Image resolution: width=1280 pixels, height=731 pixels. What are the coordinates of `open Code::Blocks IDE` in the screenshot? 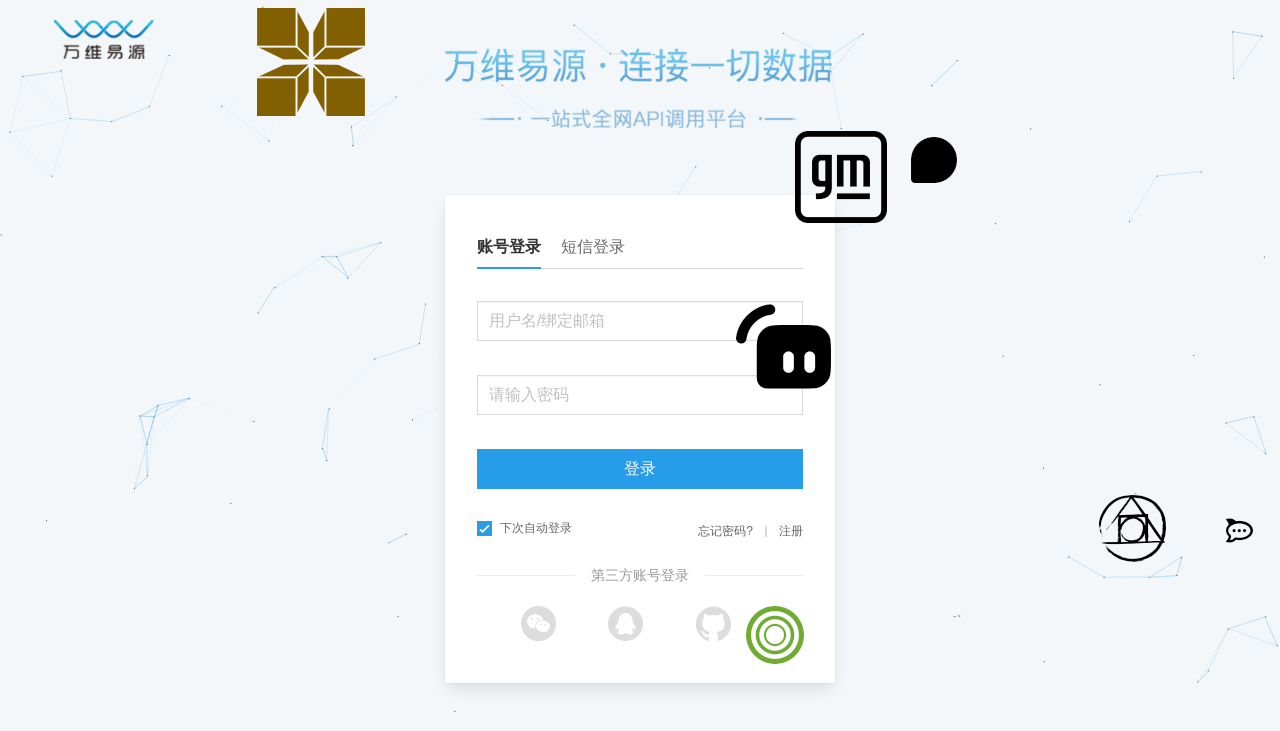 It's located at (311, 62).